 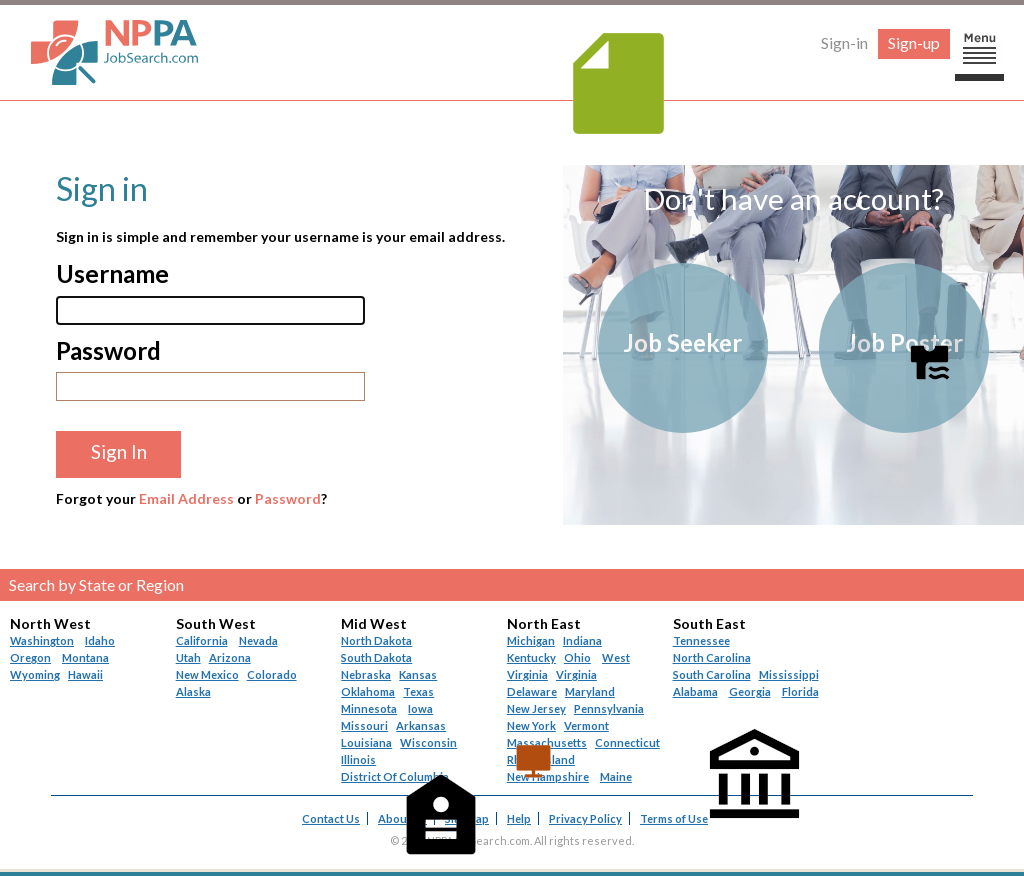 I want to click on access banking or financial services, so click(x=754, y=773).